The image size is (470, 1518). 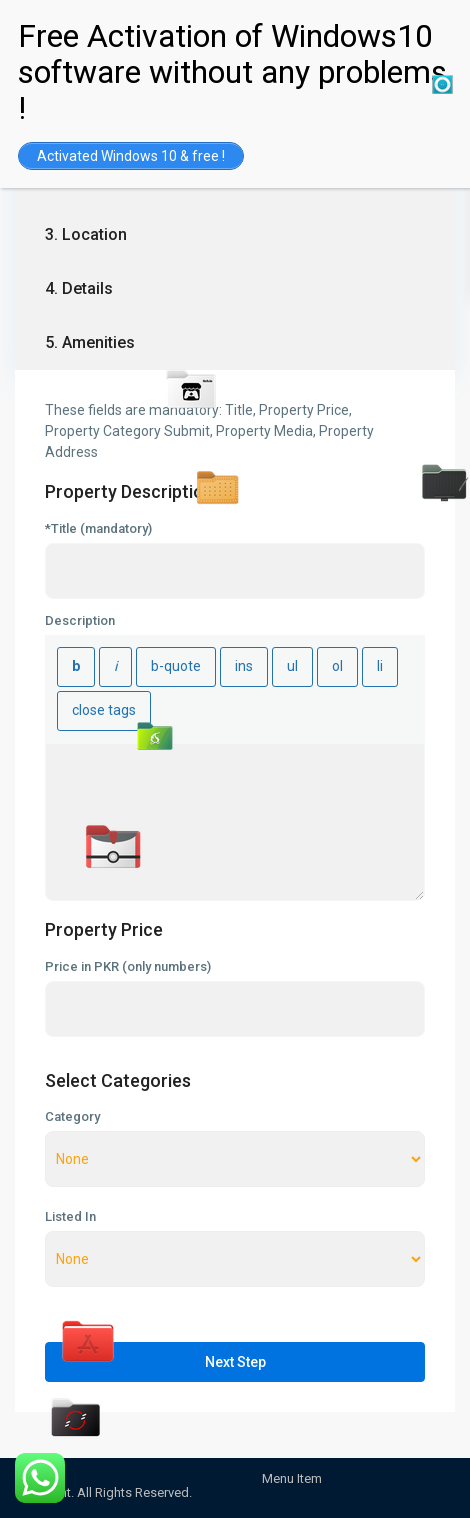 What do you see at coordinates (217, 488) in the screenshot?
I see `open the eatbiscuit application folder` at bounding box center [217, 488].